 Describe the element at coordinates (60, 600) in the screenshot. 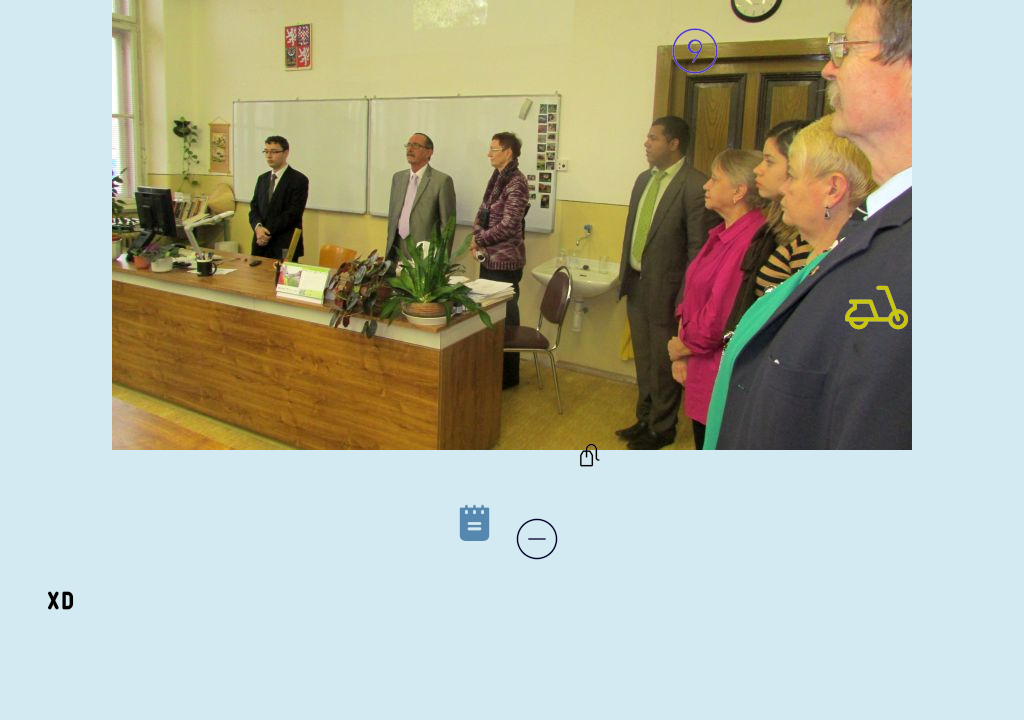

I see `open Adobe XD design file` at that location.